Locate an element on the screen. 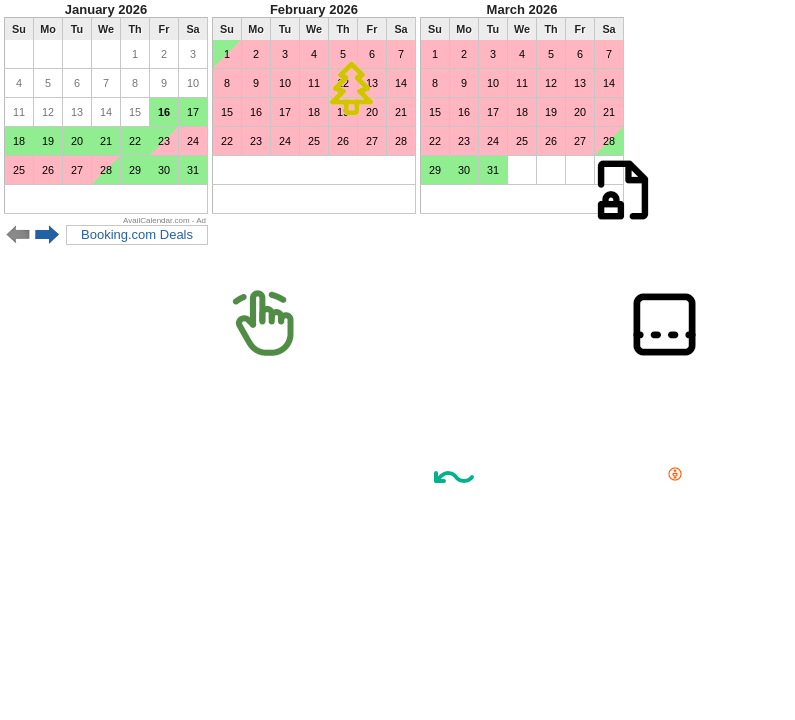 Image resolution: width=795 pixels, height=720 pixels. undo or revert previous action is located at coordinates (454, 477).